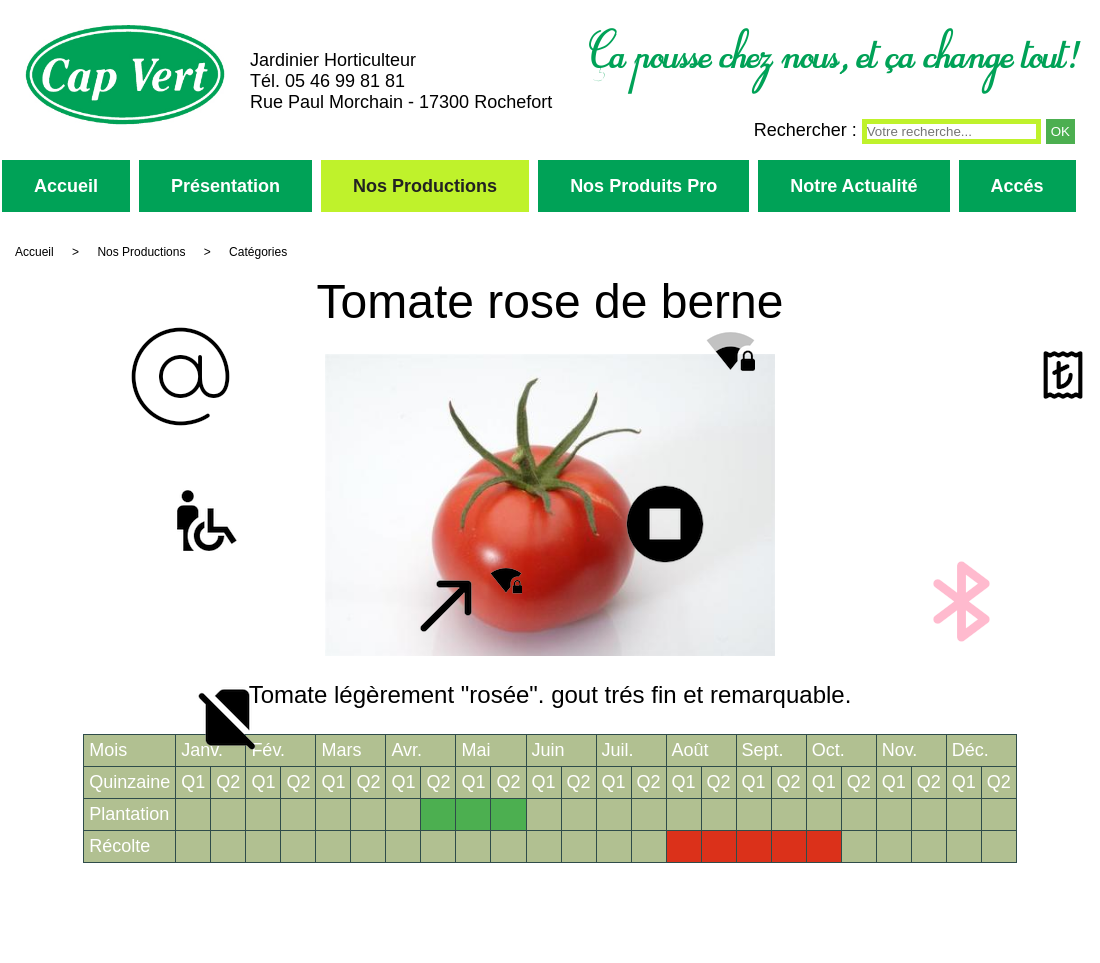  I want to click on stop playback, so click(665, 524).